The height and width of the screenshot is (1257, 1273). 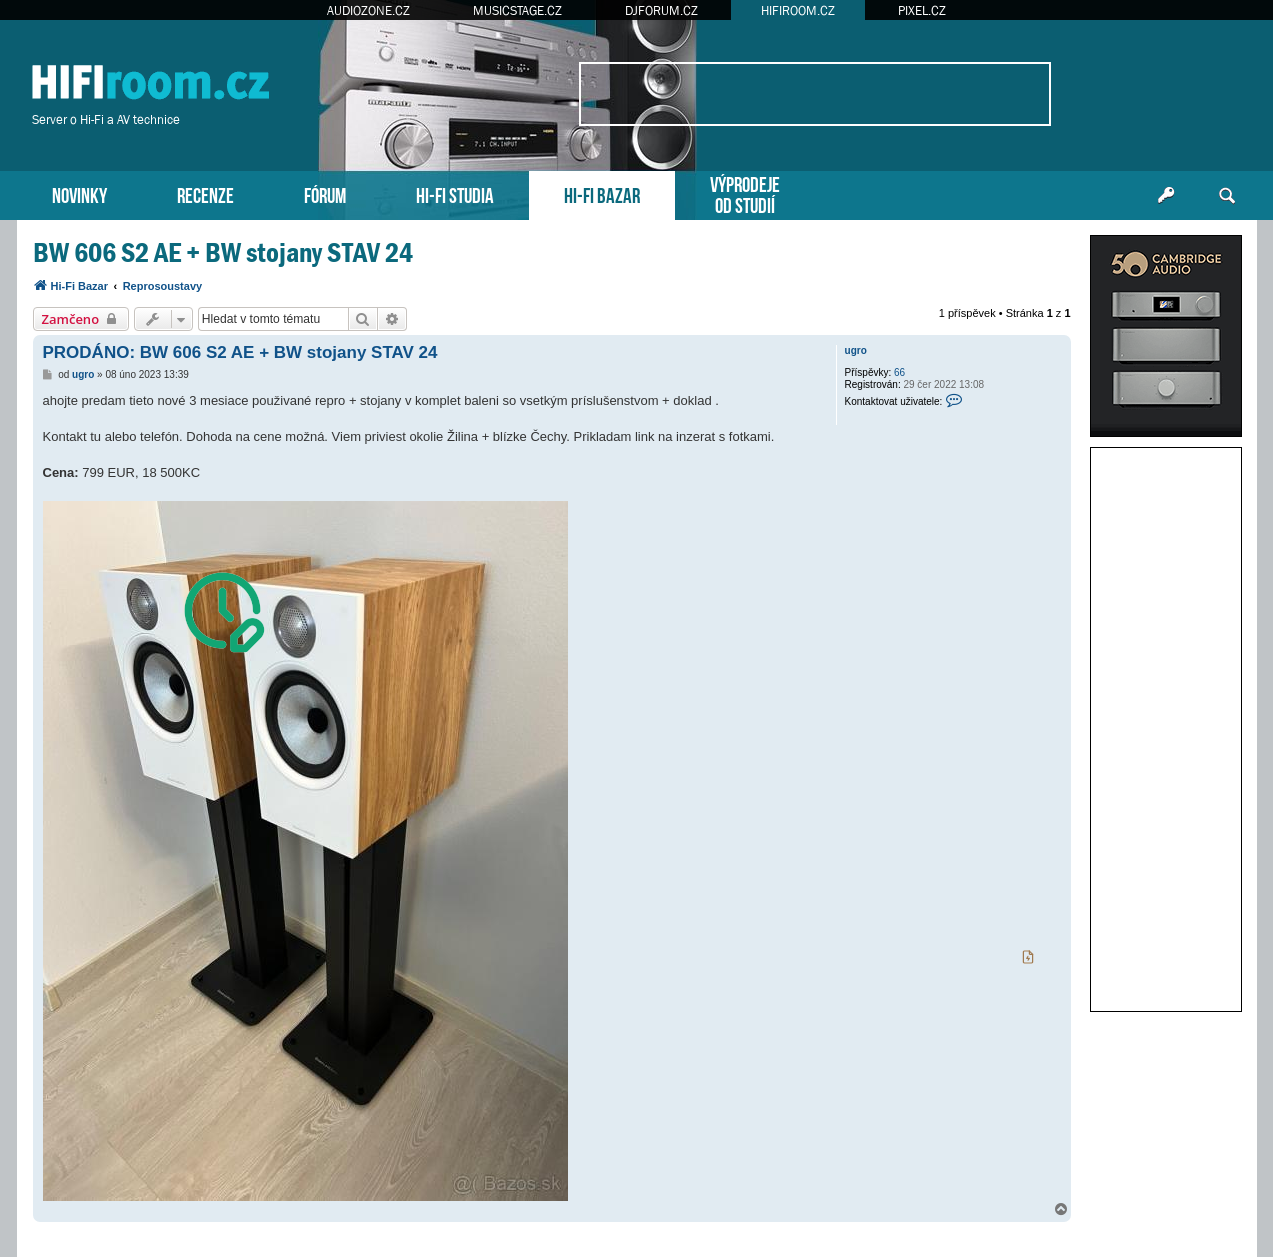 I want to click on edit a scheduled time or event, so click(x=222, y=610).